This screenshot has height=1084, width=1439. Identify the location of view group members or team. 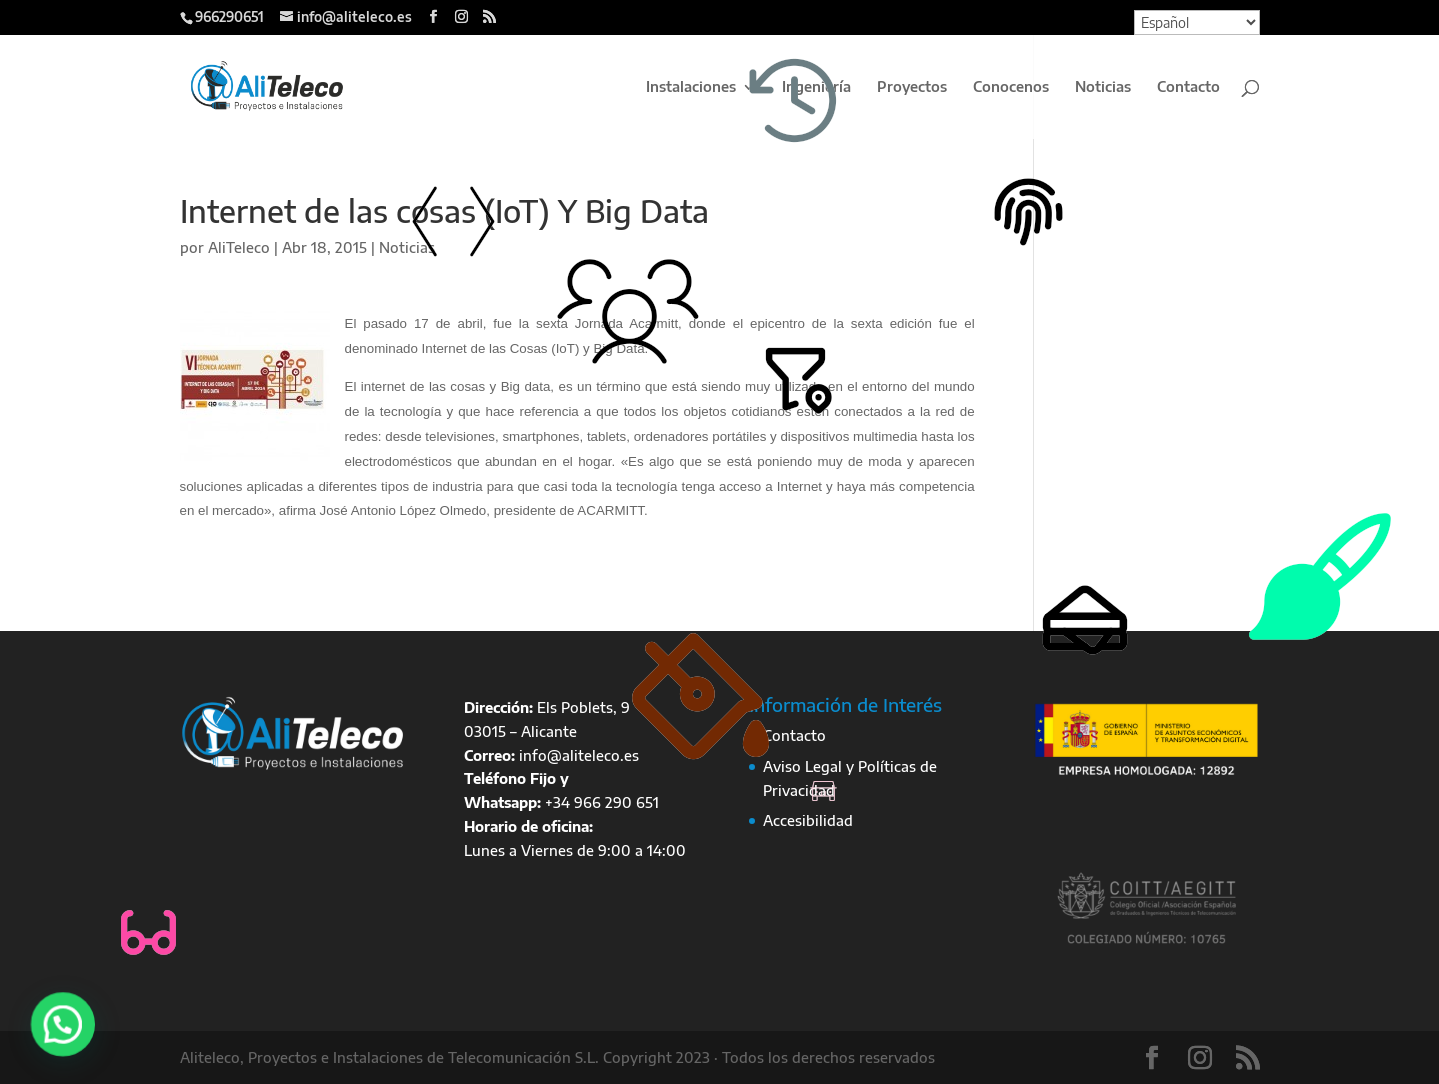
(629, 306).